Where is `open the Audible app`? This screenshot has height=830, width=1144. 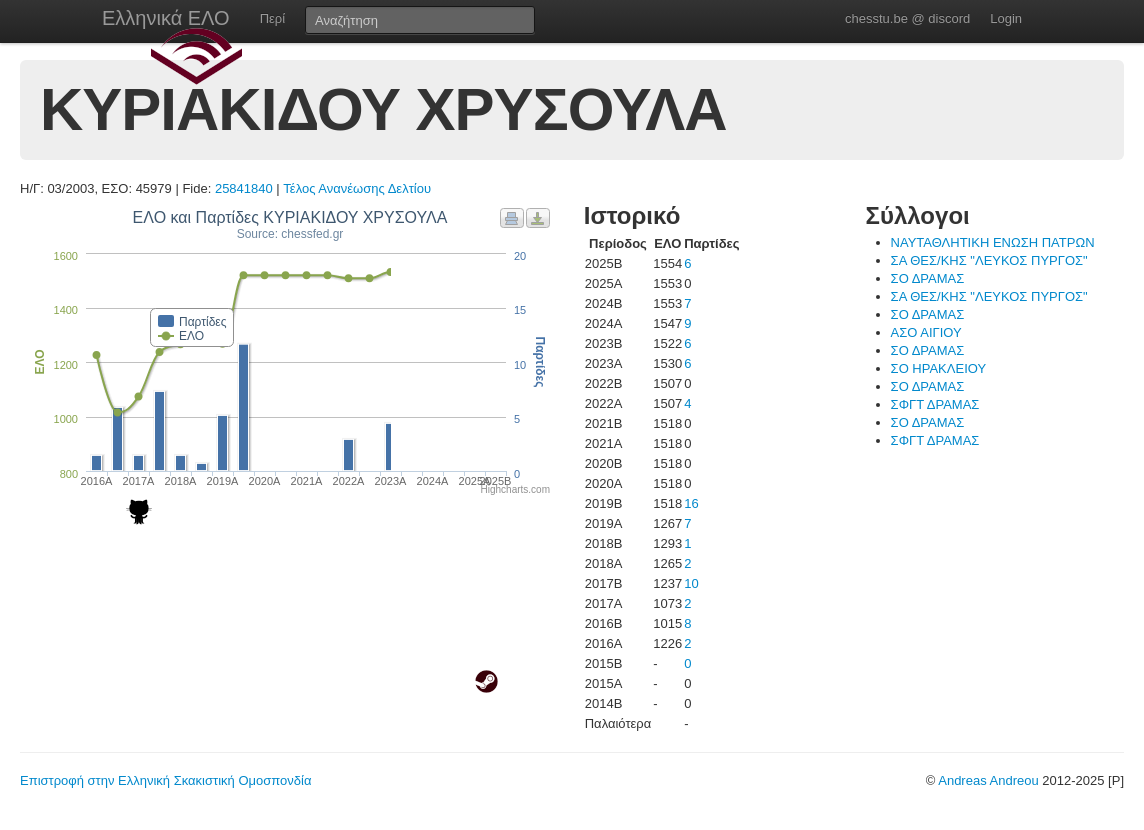
open the Audible app is located at coordinates (196, 56).